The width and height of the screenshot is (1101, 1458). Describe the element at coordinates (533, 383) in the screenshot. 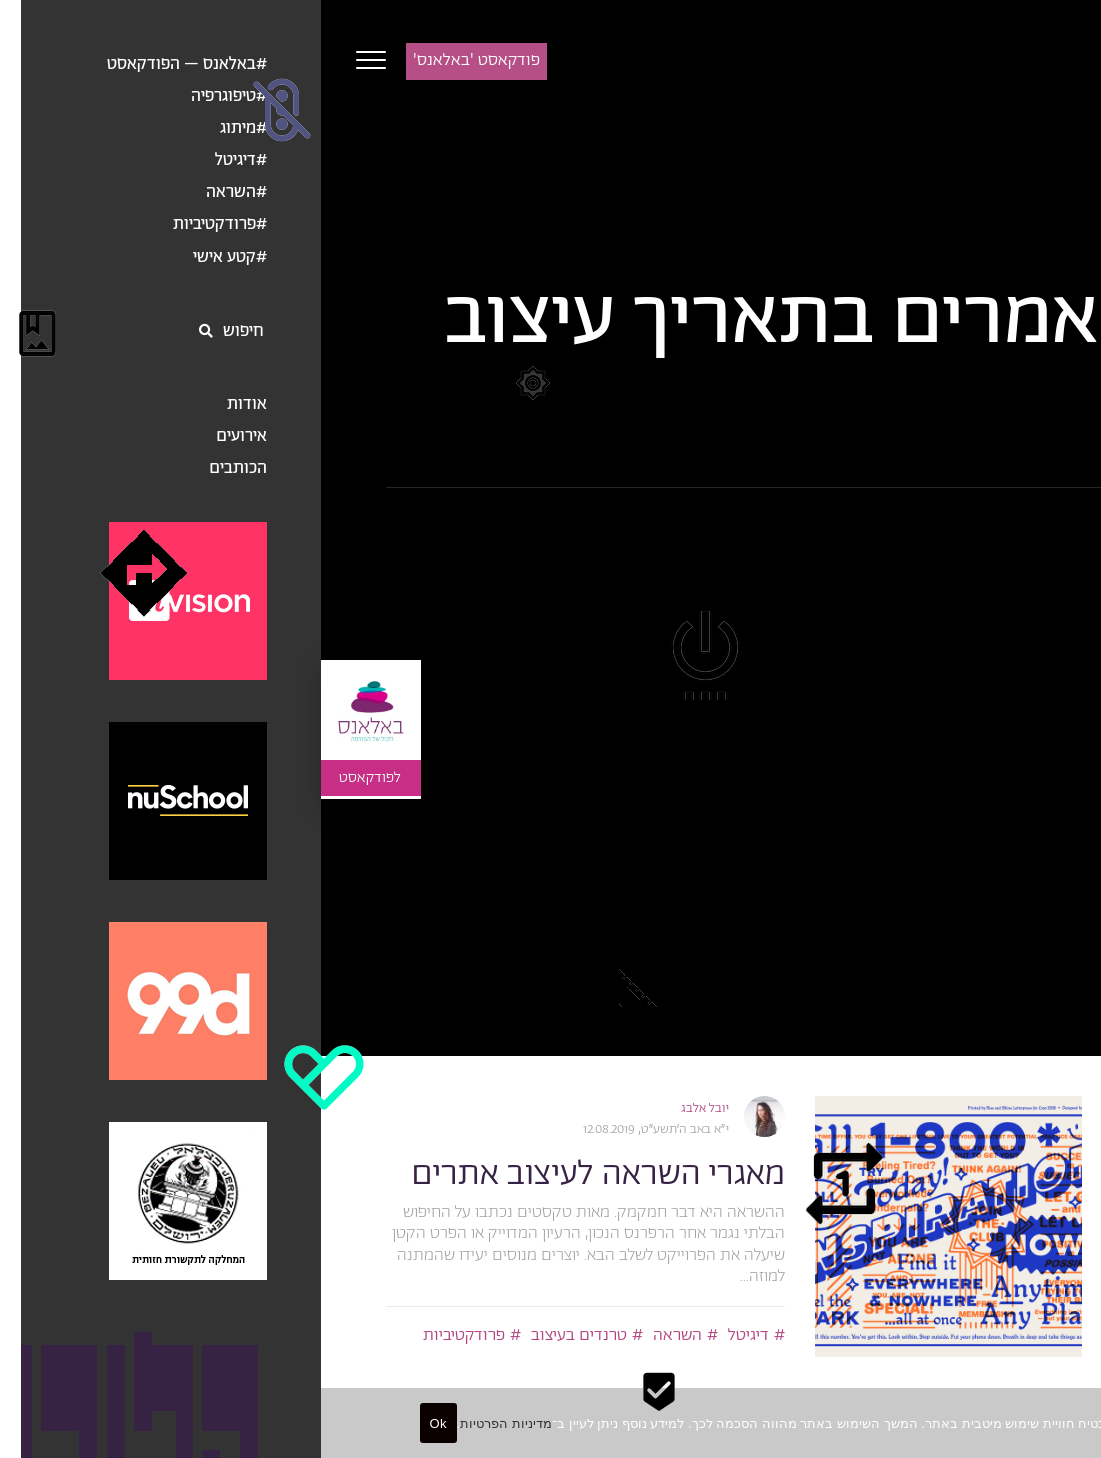

I see `adjust screen brightness settings` at that location.